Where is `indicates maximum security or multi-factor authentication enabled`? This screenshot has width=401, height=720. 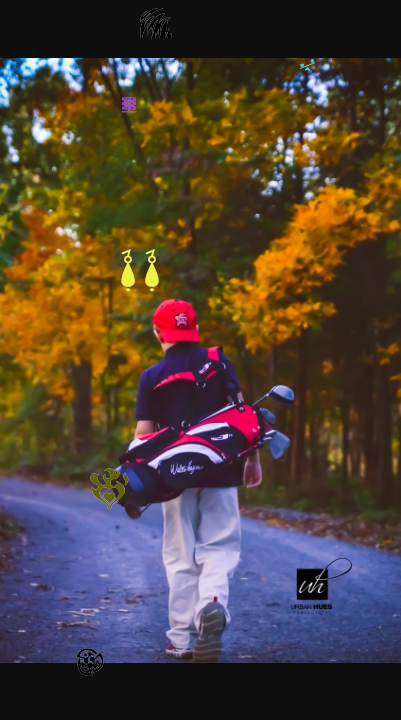
indicates maximum security or multi-factor authentication enabled is located at coordinates (90, 662).